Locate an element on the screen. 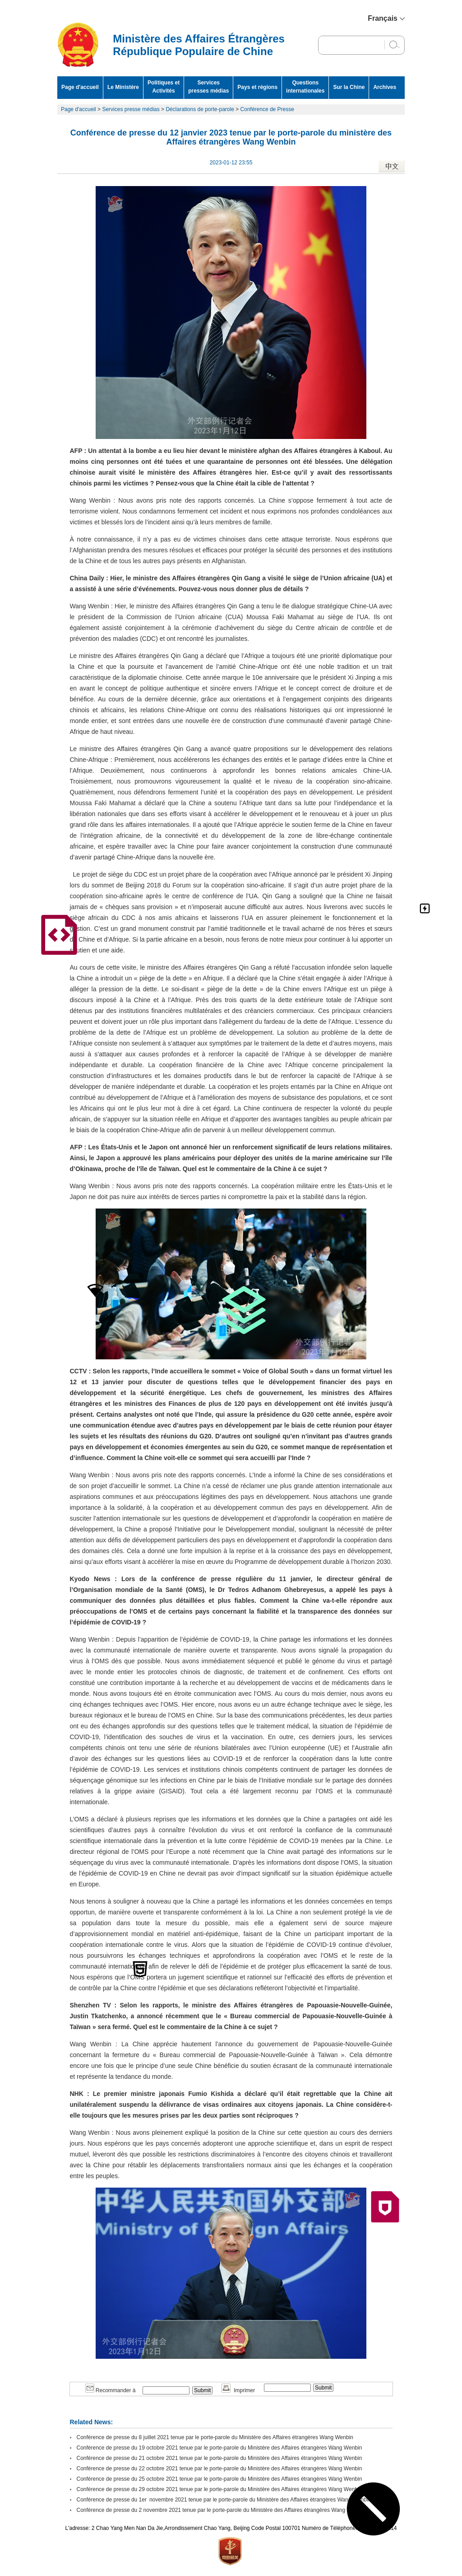 This screenshot has height=2576, width=462. indicates HTML5 technology or web development is located at coordinates (140, 1969).